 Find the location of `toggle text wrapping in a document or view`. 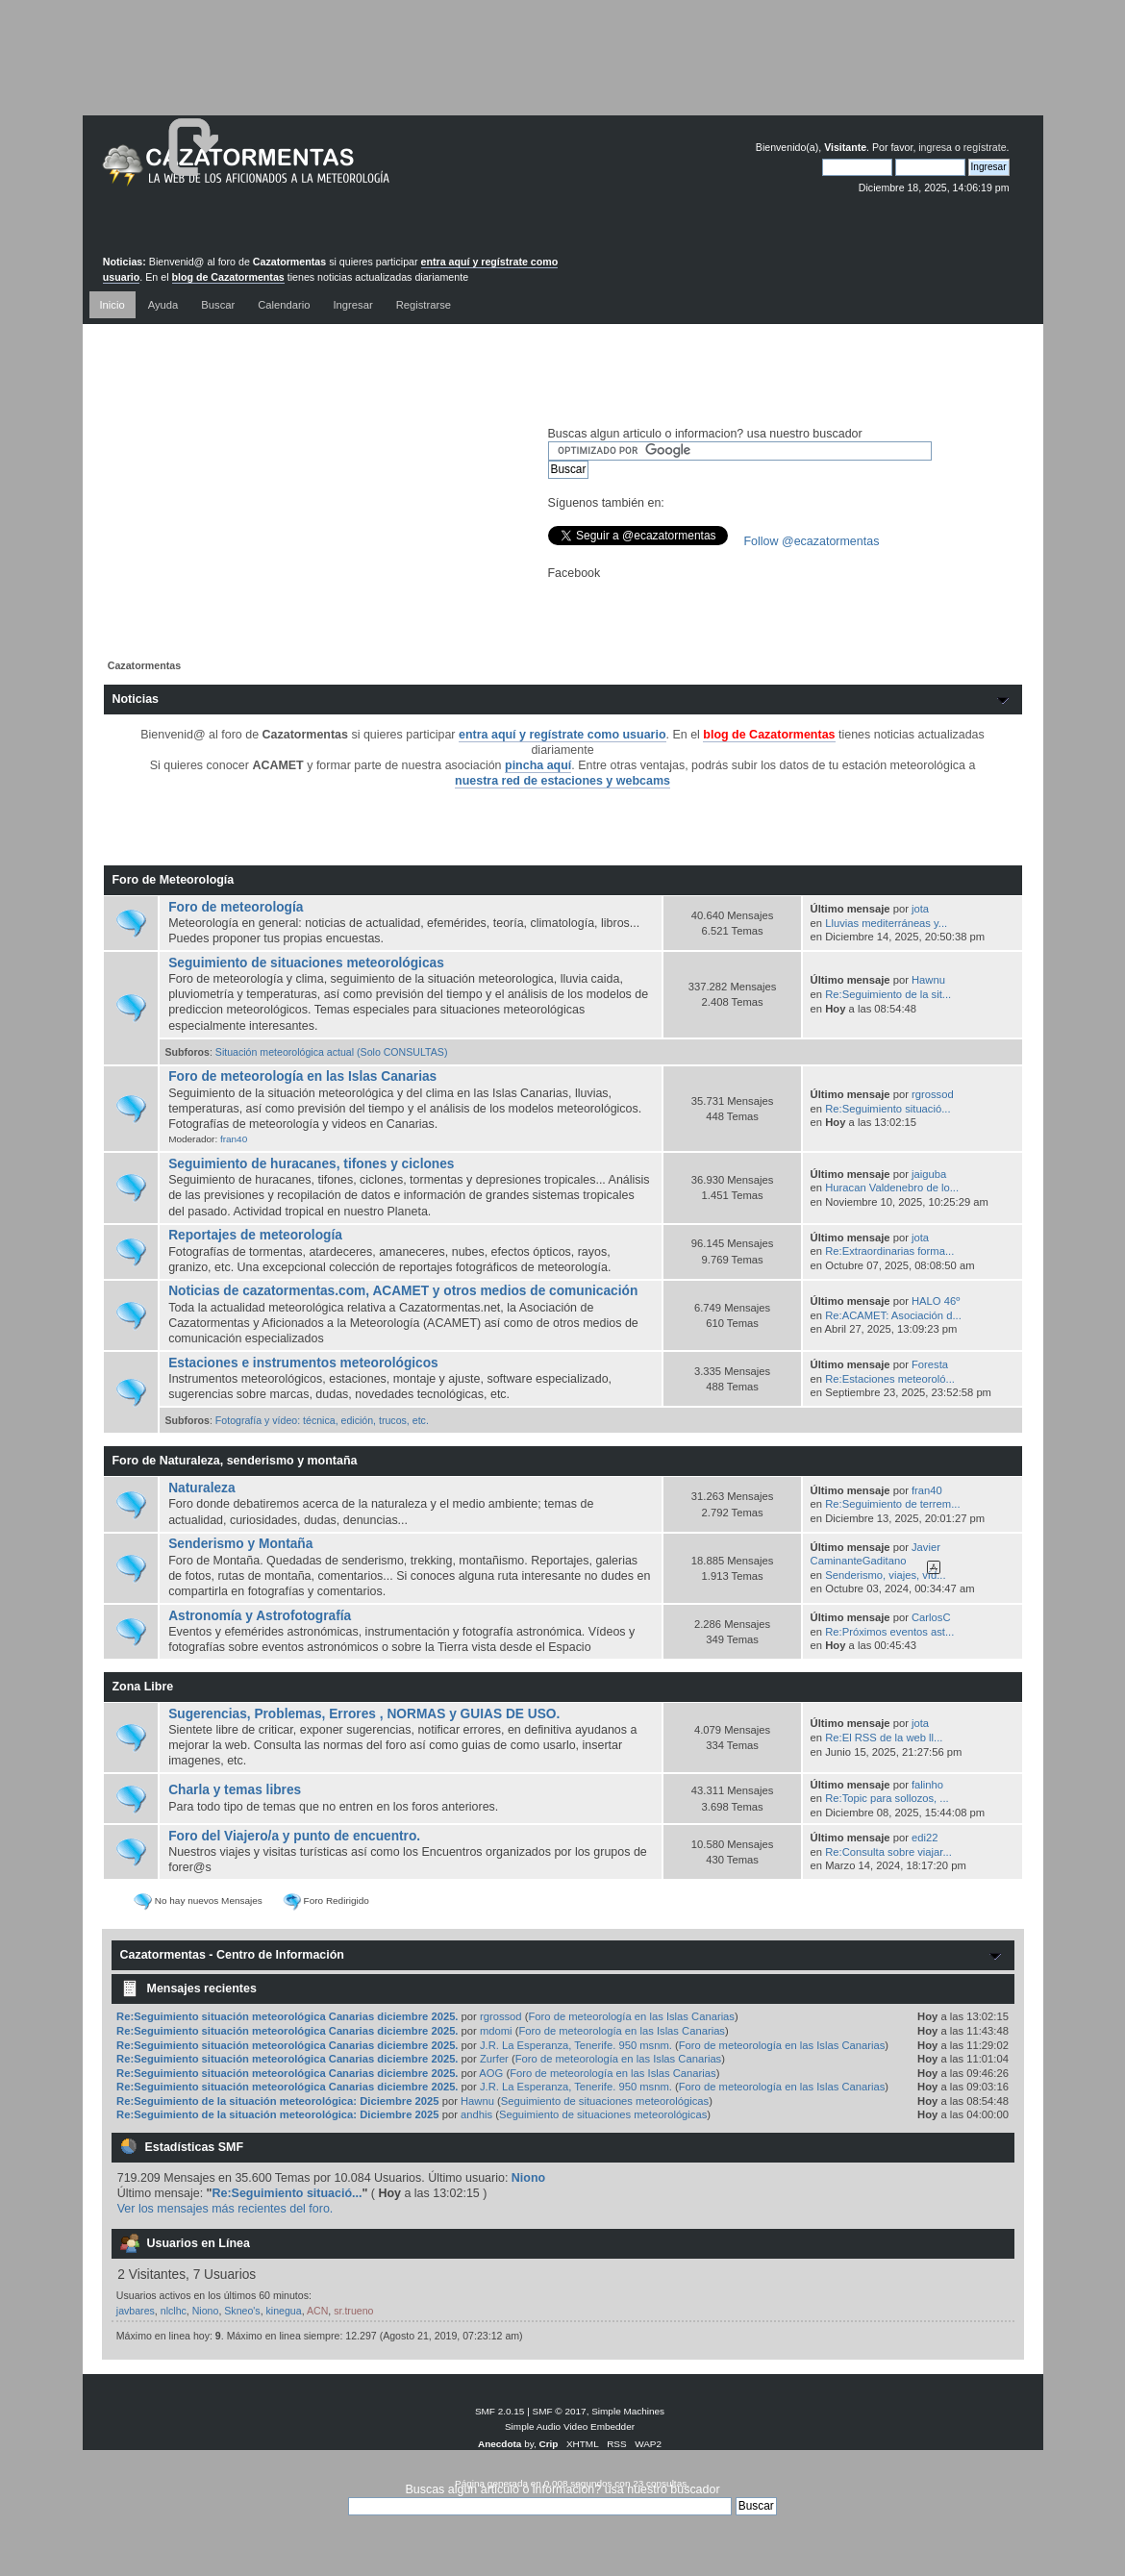

toggle text wrapping in a document or view is located at coordinates (189, 147).